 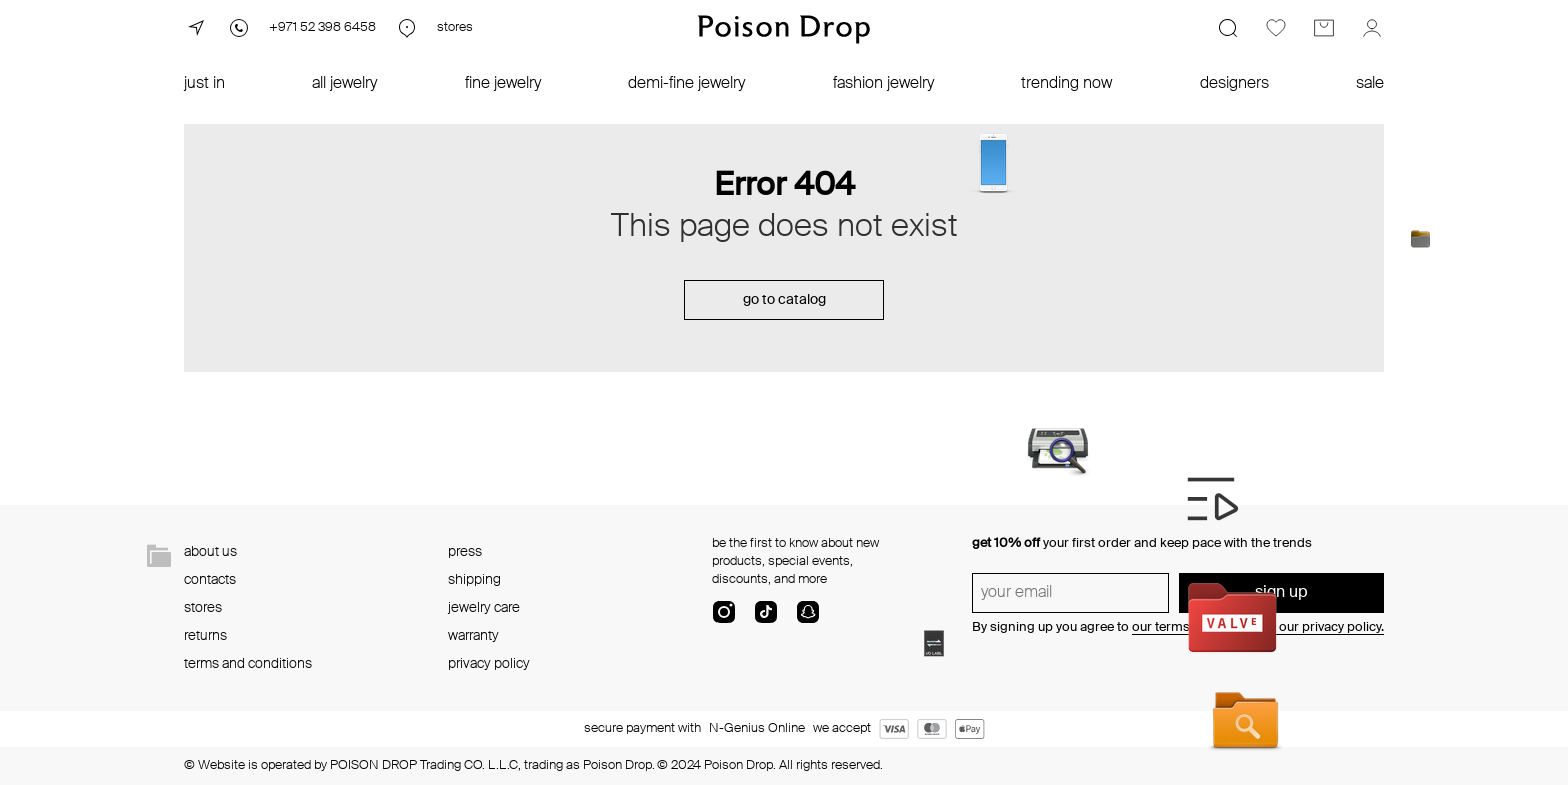 What do you see at coordinates (934, 644) in the screenshot?
I see `configure audio input/output settings in GarageBand` at bounding box center [934, 644].